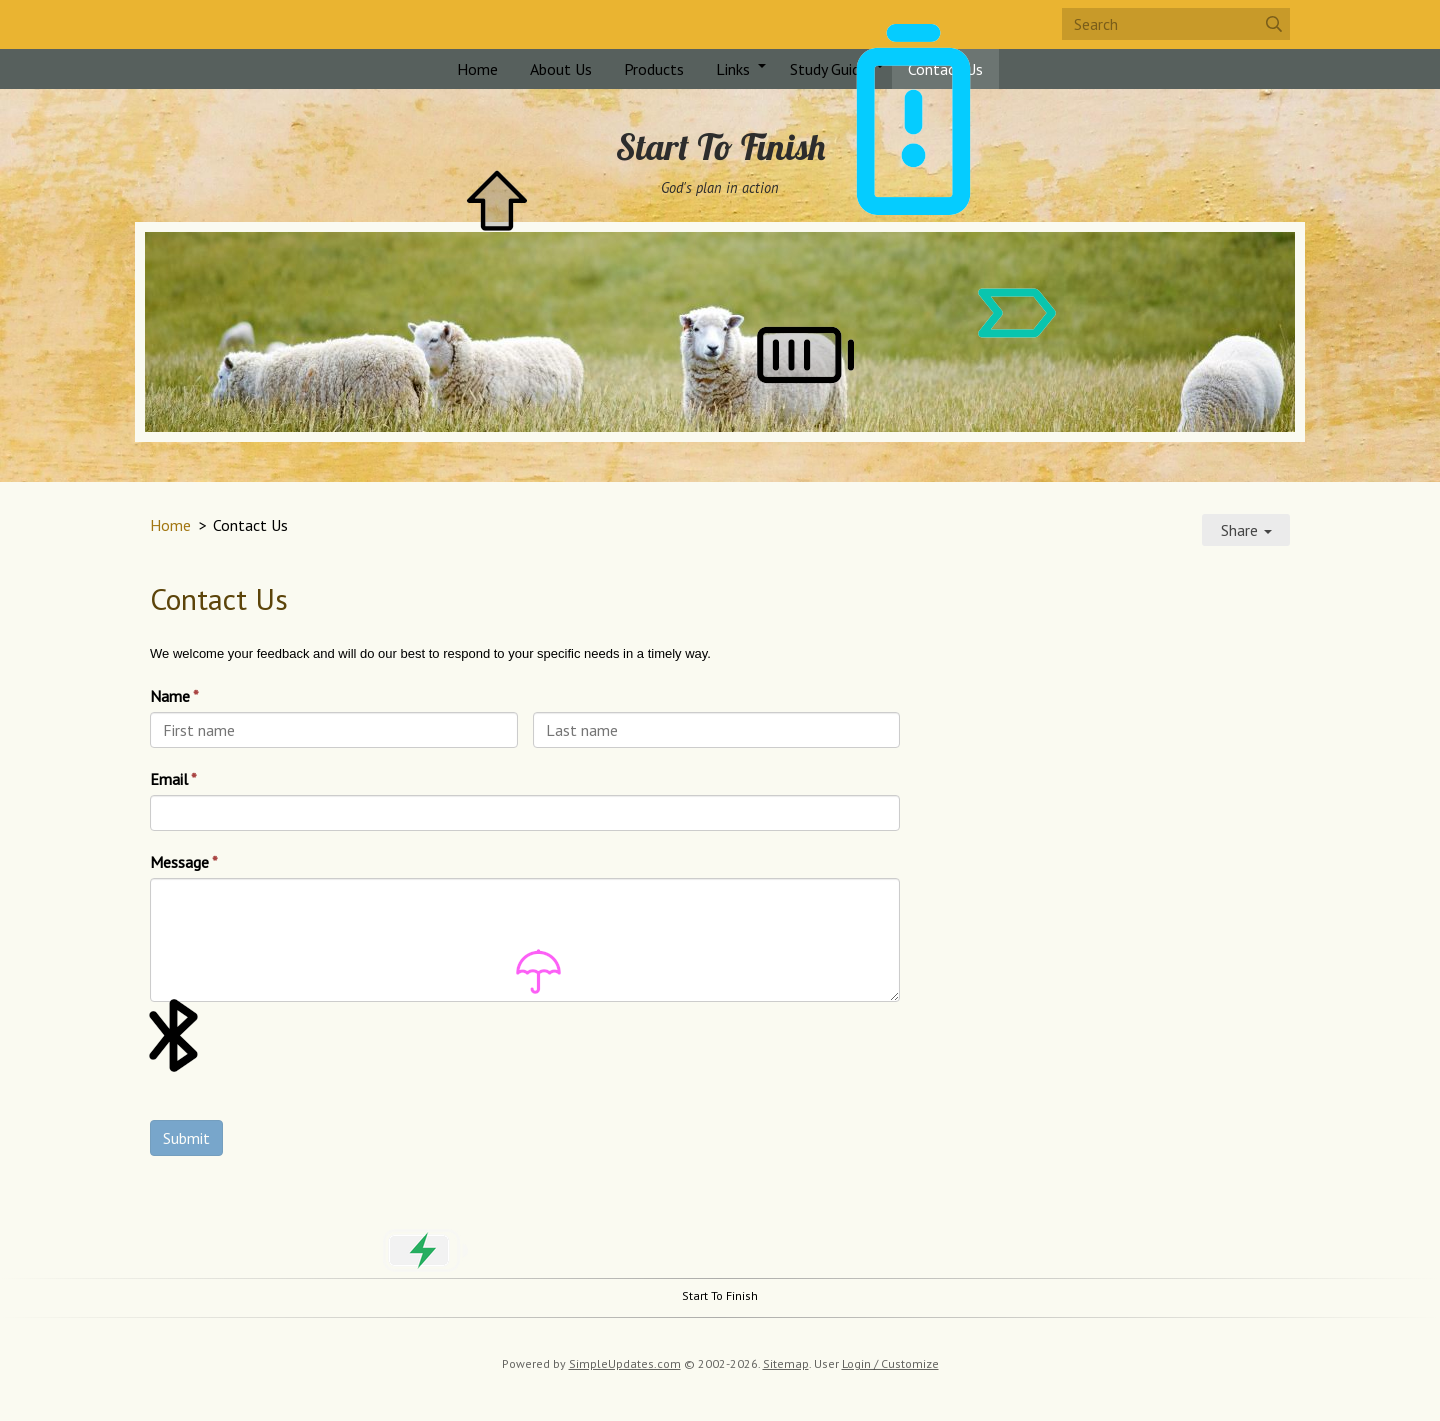 The height and width of the screenshot is (1421, 1440). I want to click on indicates high battery level, so click(804, 355).